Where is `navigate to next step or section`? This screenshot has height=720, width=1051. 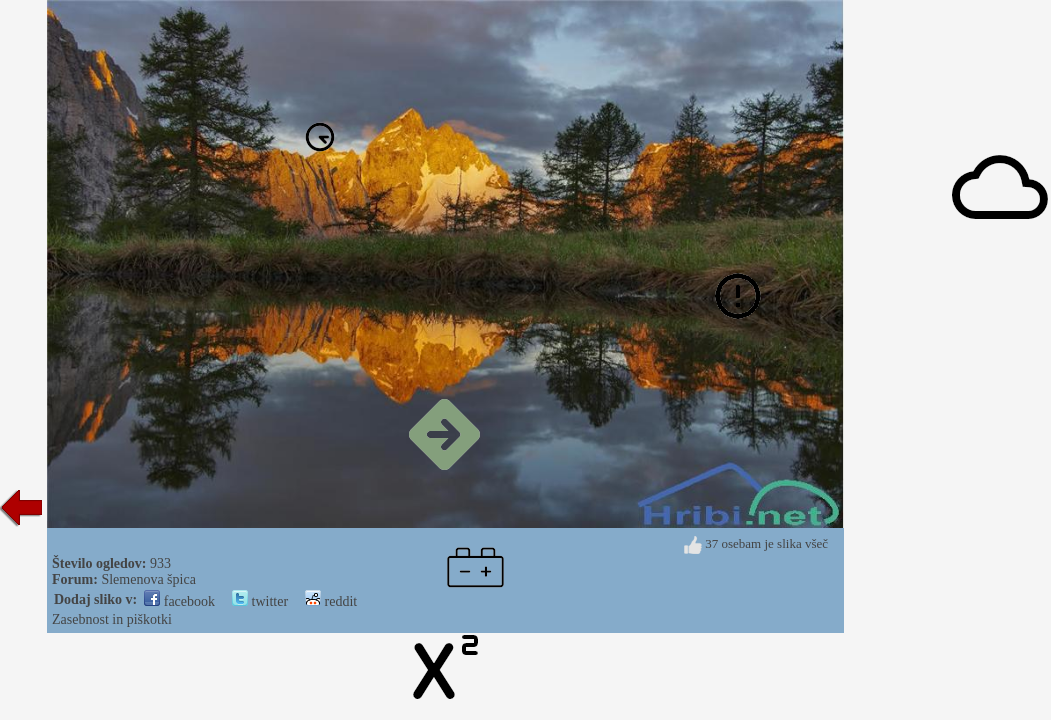
navigate to next step or section is located at coordinates (444, 434).